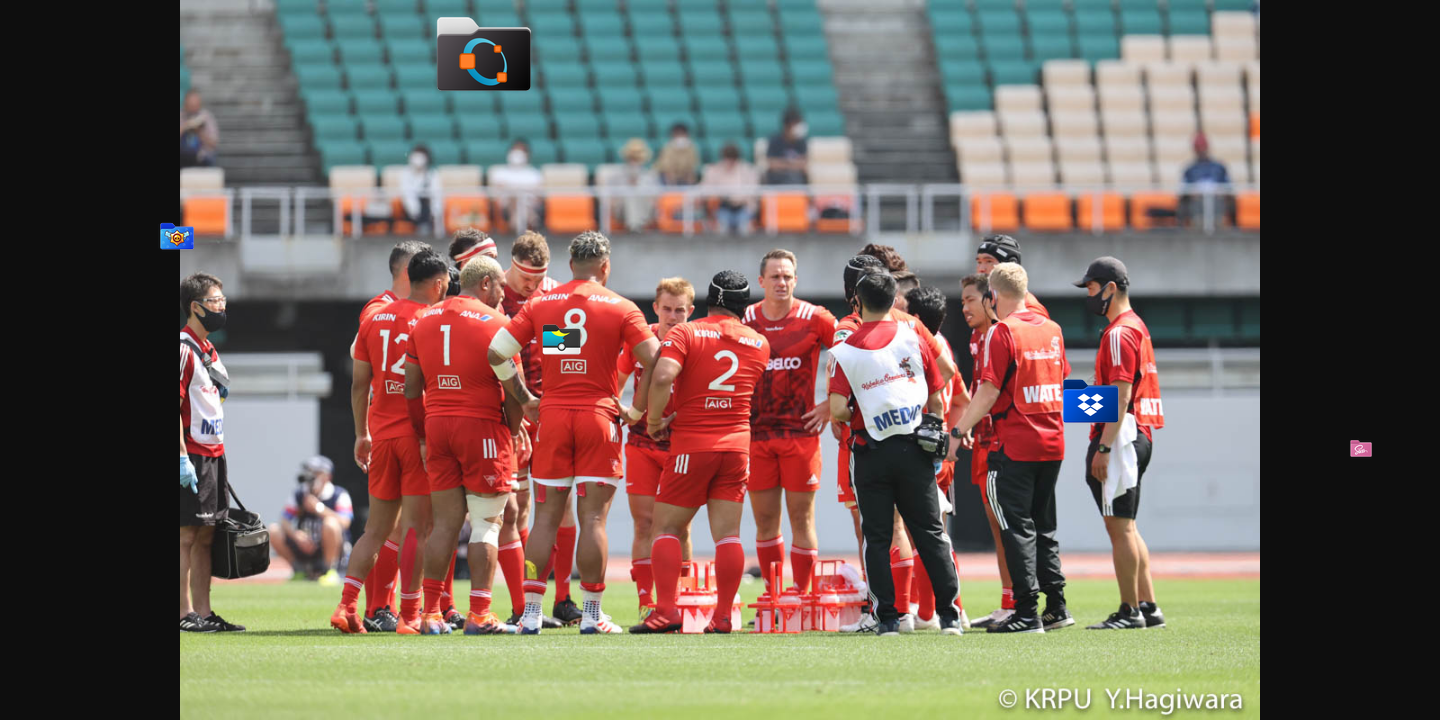  What do you see at coordinates (1361, 449) in the screenshot?
I see `folder containing sass stylesheet files` at bounding box center [1361, 449].